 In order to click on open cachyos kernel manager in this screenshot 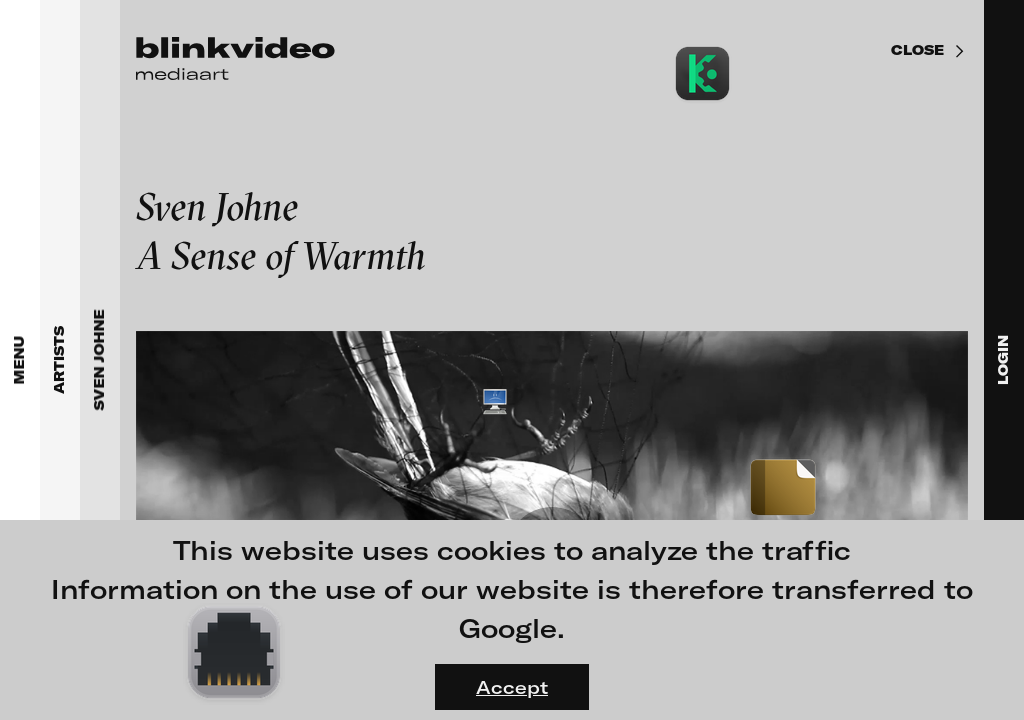, I will do `click(702, 73)`.